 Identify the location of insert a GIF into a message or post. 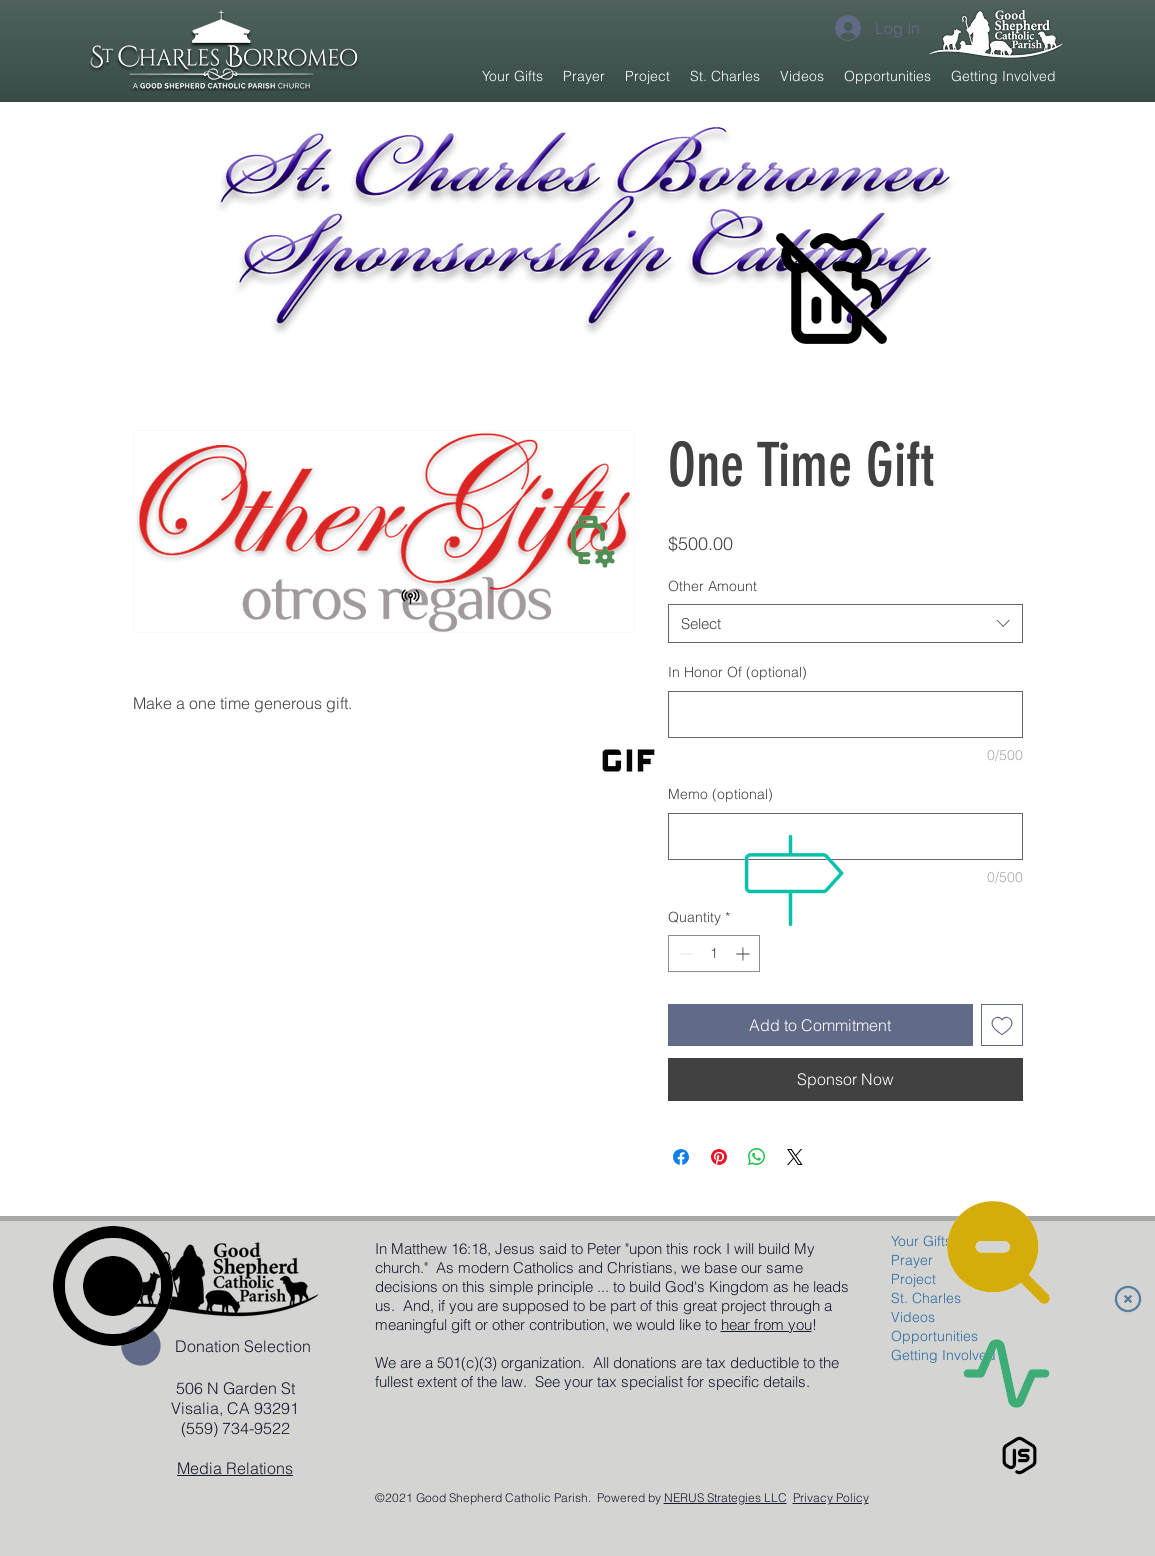
(628, 760).